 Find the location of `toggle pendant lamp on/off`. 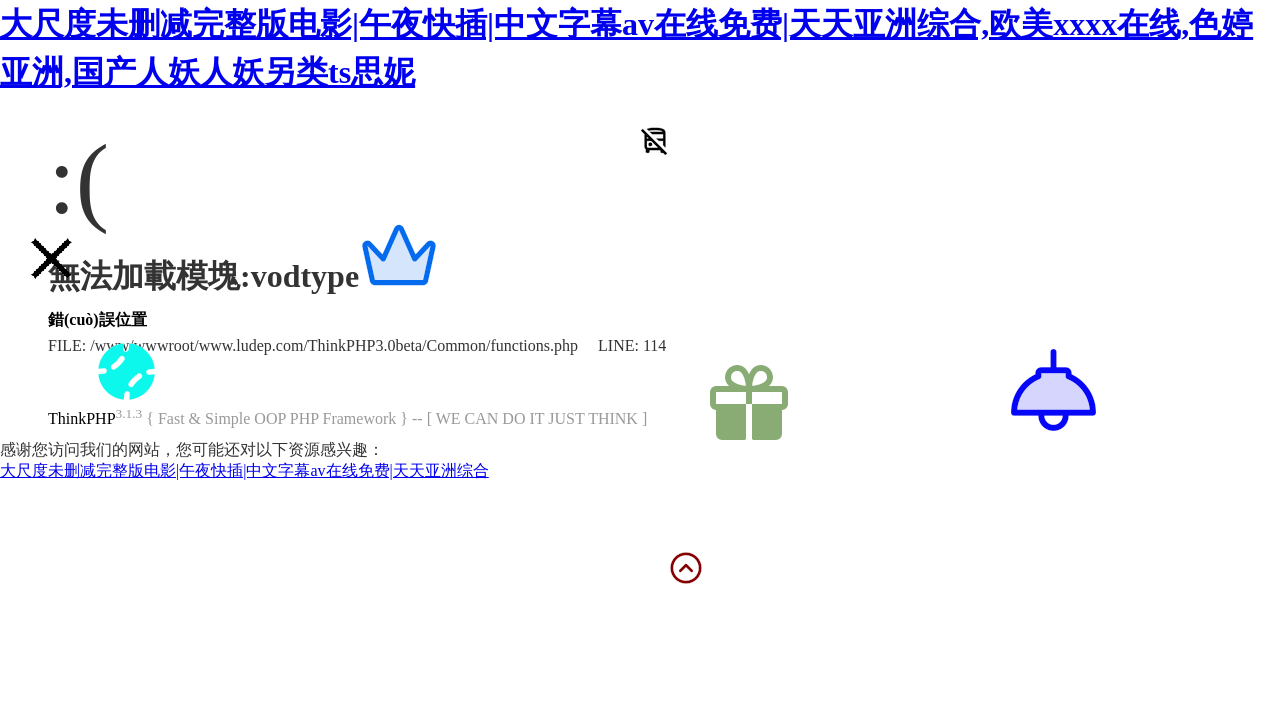

toggle pendant lamp on/off is located at coordinates (1053, 394).